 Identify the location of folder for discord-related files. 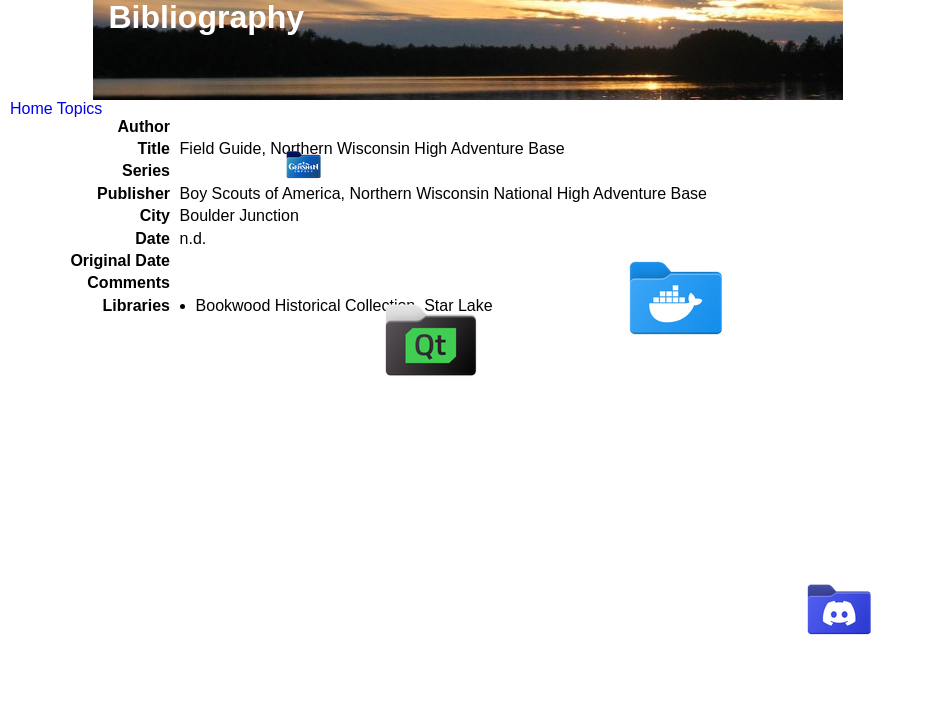
(839, 611).